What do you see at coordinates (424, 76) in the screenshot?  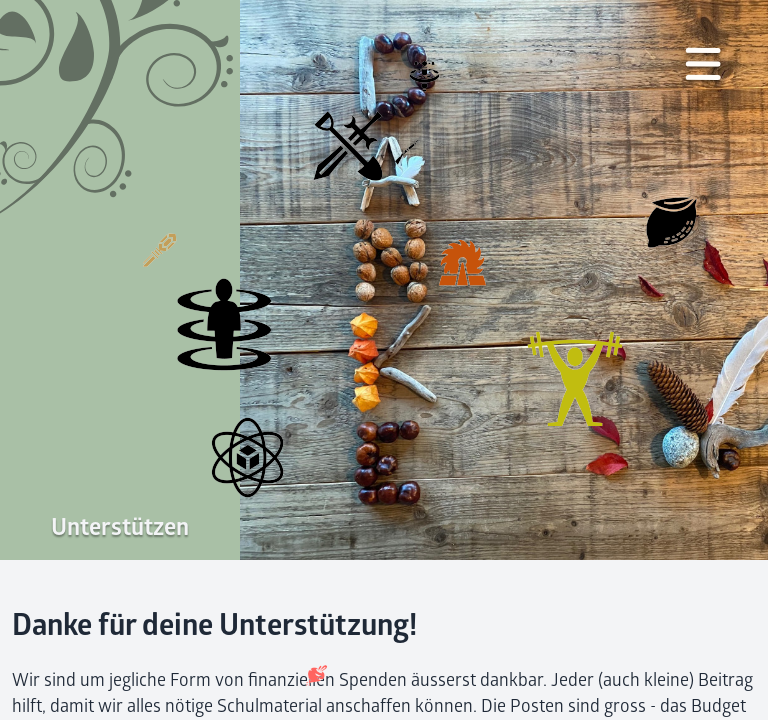 I see `deploy orbital defense satellite` at bounding box center [424, 76].